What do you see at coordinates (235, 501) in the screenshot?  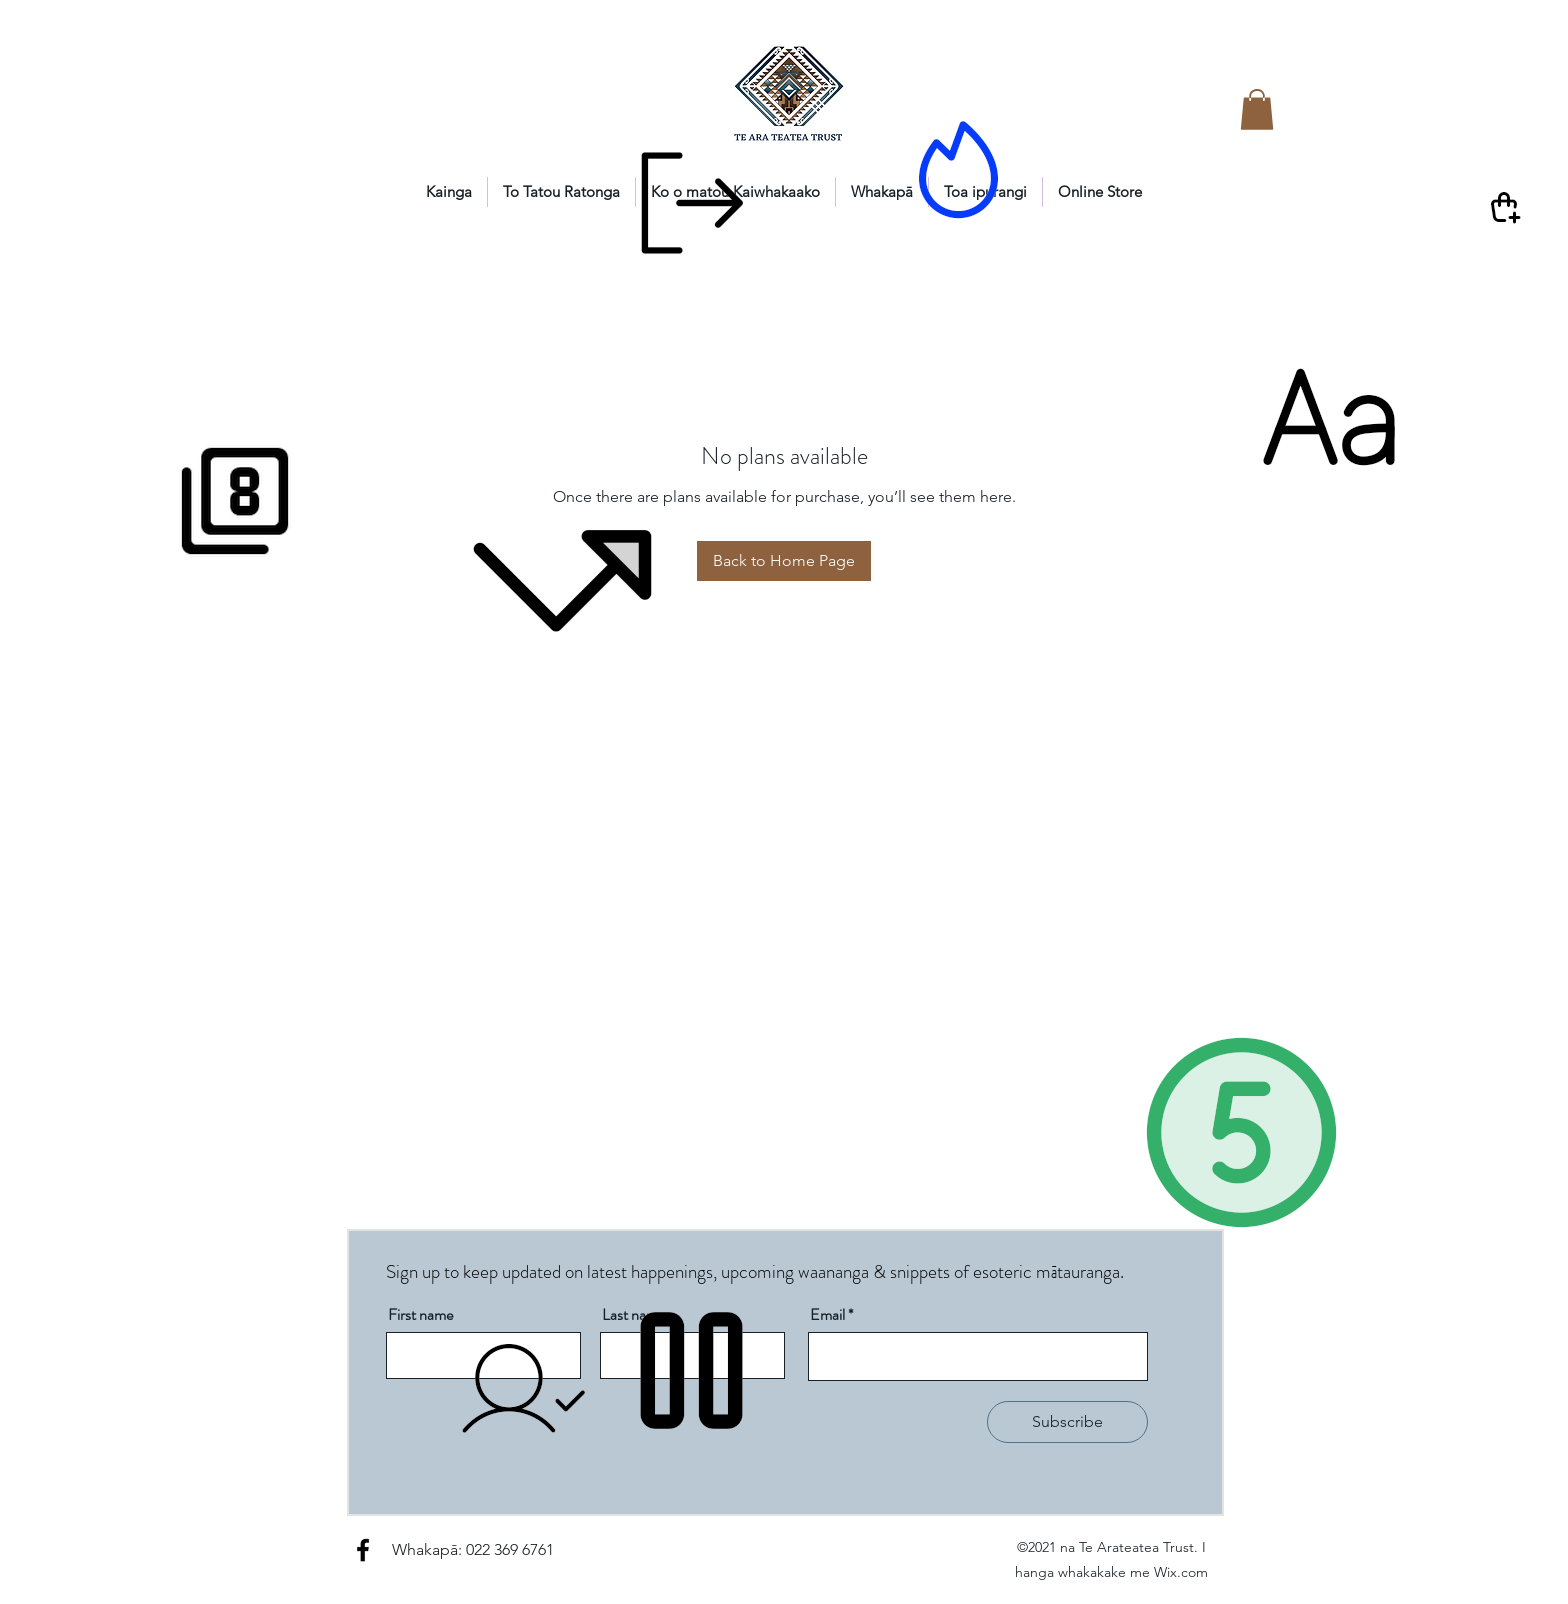 I see `view layer 8 or item 8 in a stack` at bounding box center [235, 501].